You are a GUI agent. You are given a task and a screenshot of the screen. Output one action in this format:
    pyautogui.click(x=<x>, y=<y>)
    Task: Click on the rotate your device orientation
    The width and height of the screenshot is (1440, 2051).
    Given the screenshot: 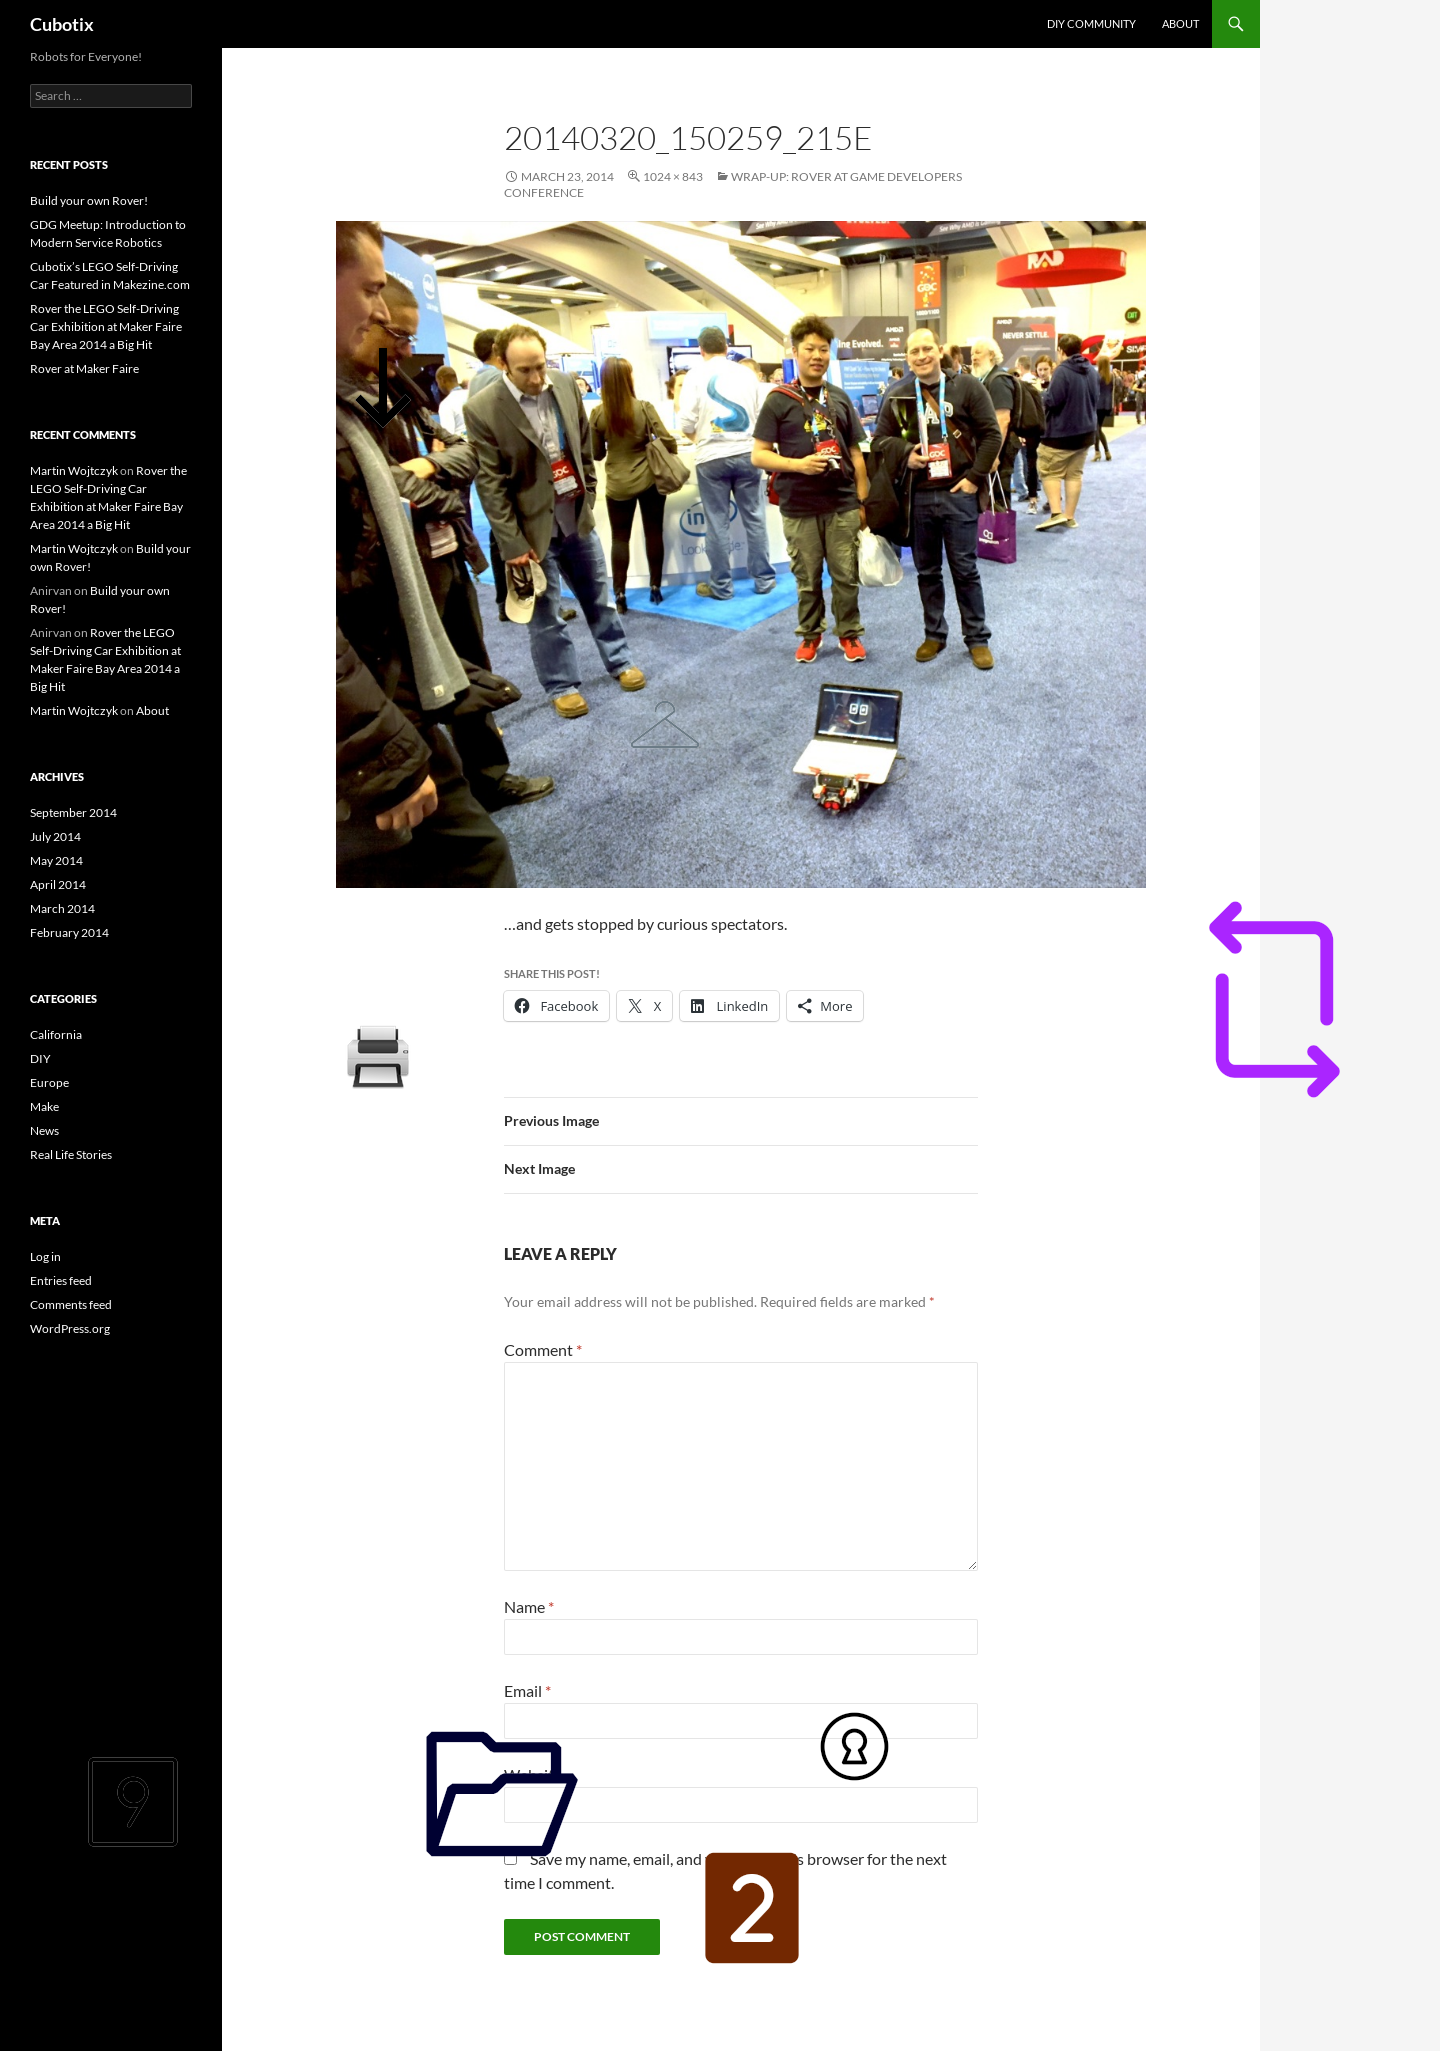 What is the action you would take?
    pyautogui.click(x=1274, y=999)
    